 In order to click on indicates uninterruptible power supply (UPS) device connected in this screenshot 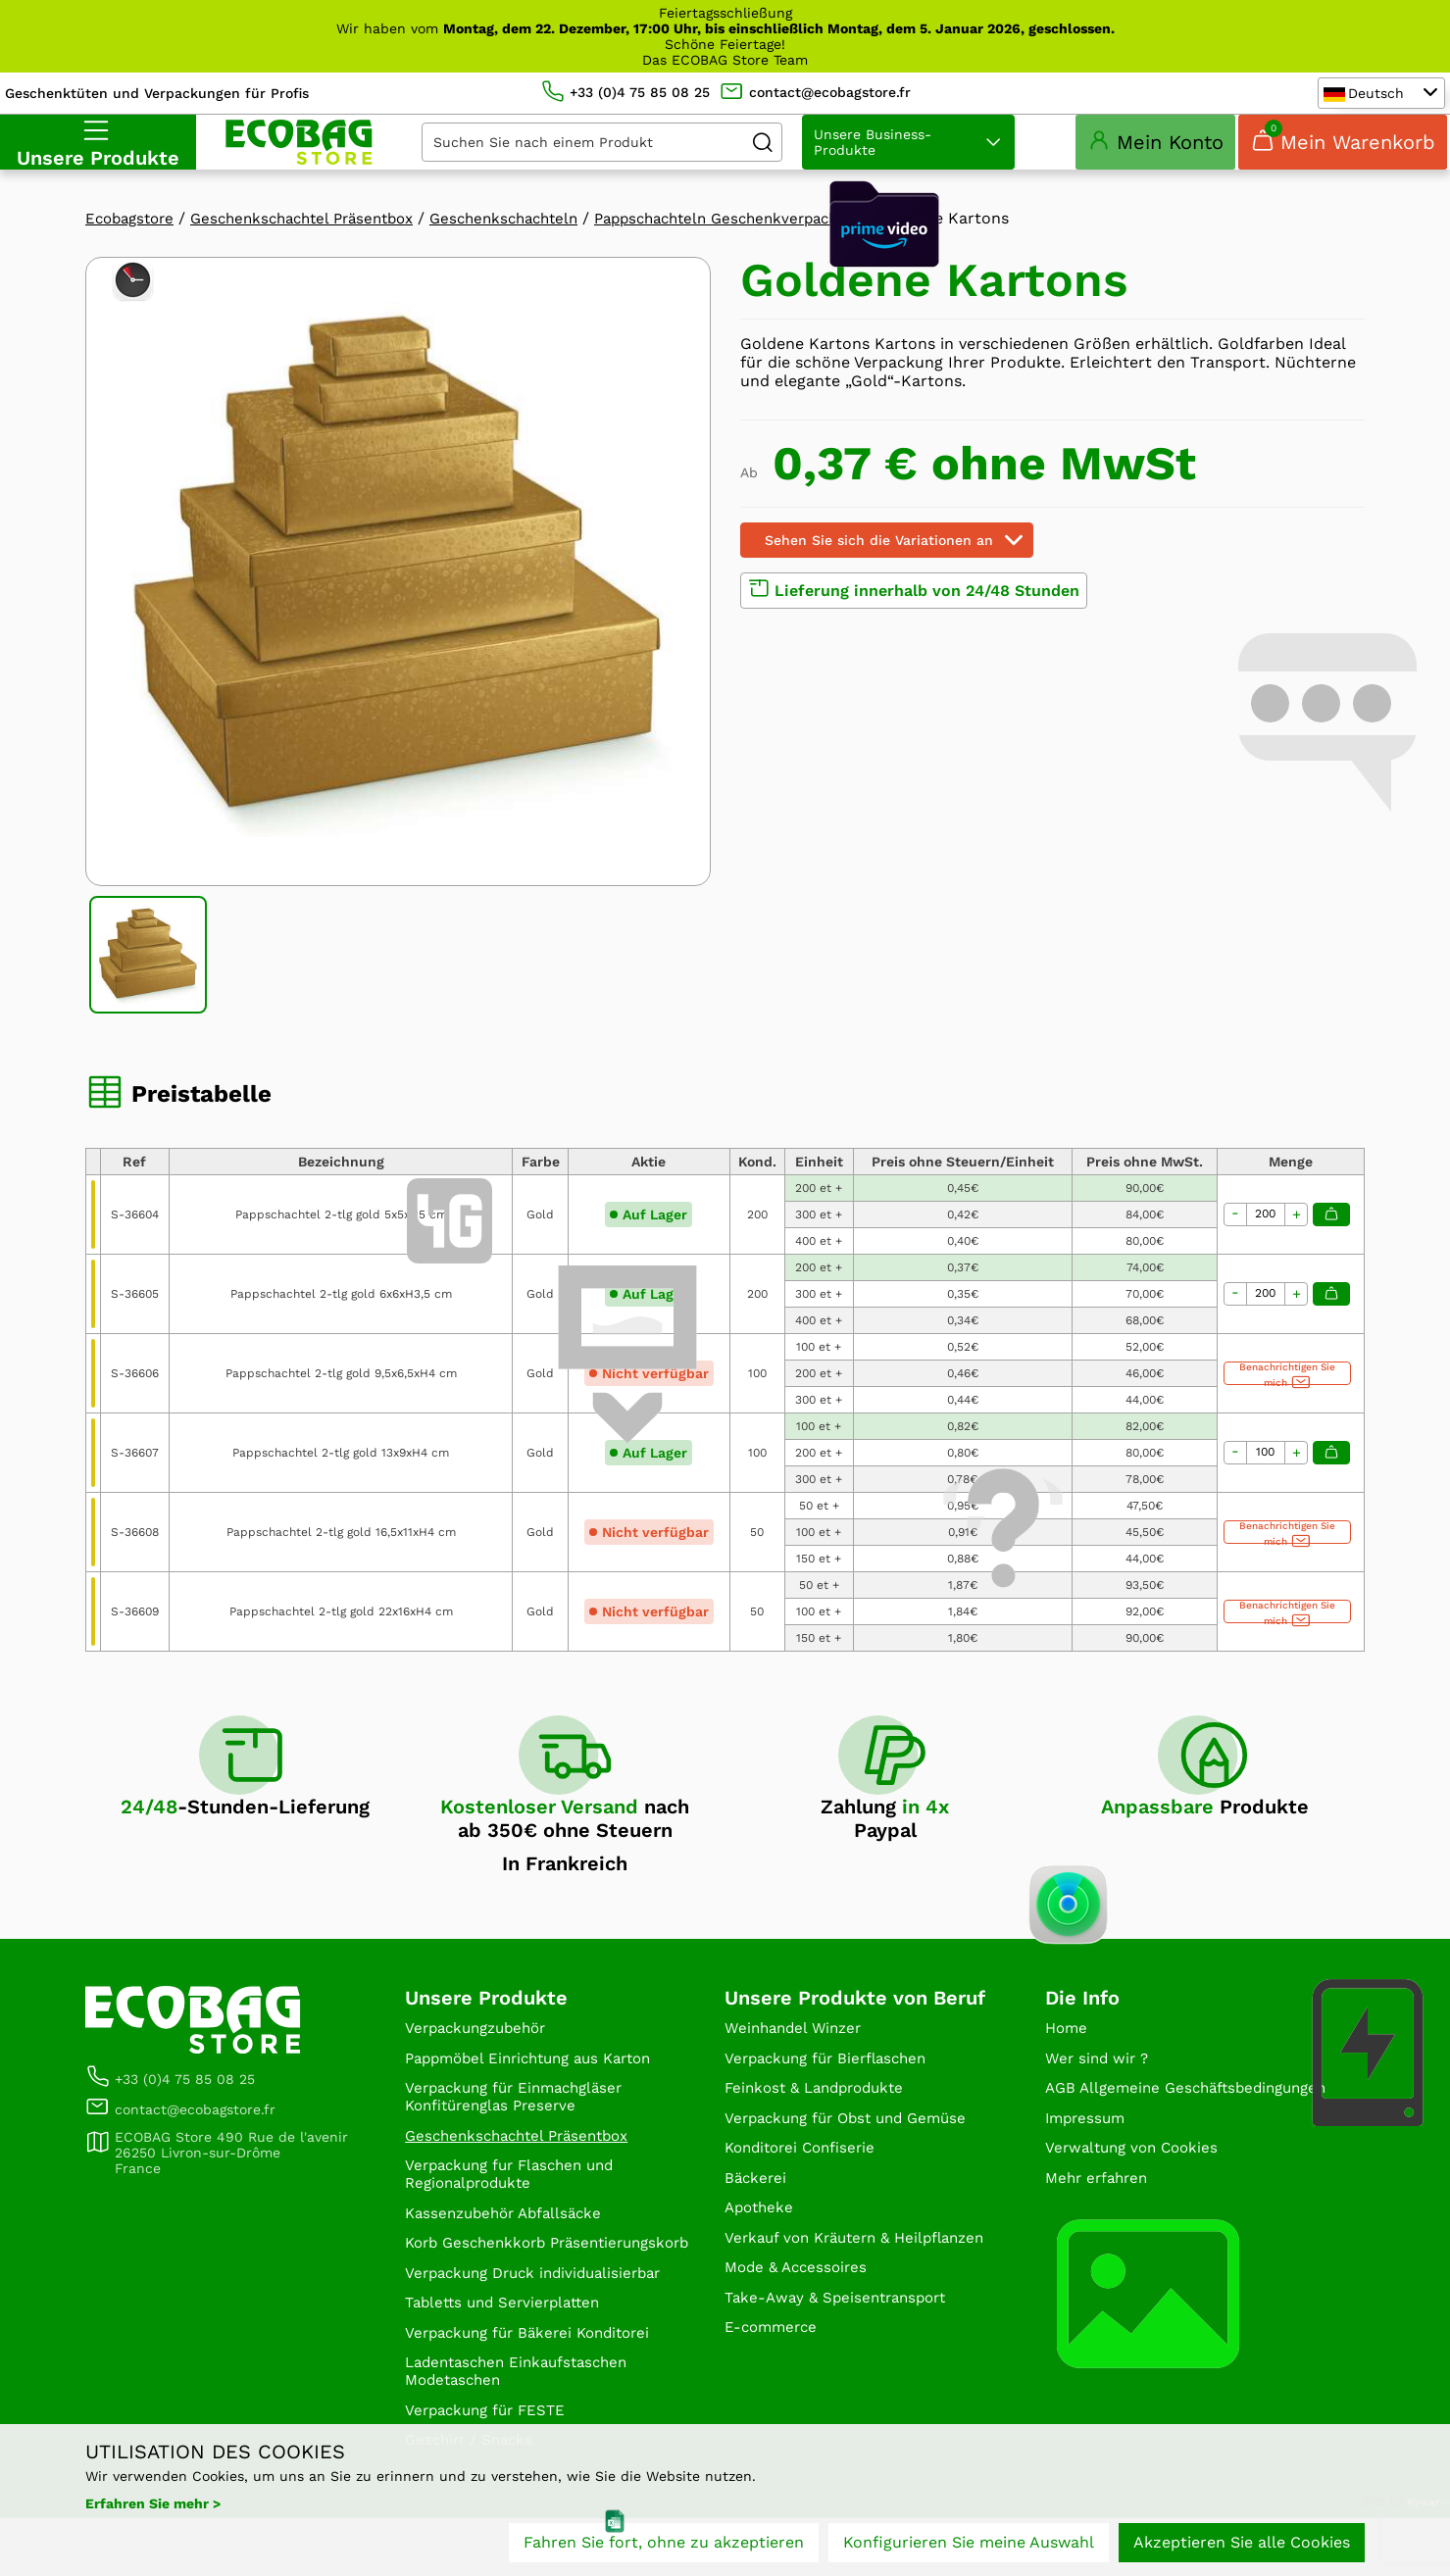, I will do `click(1368, 2053)`.